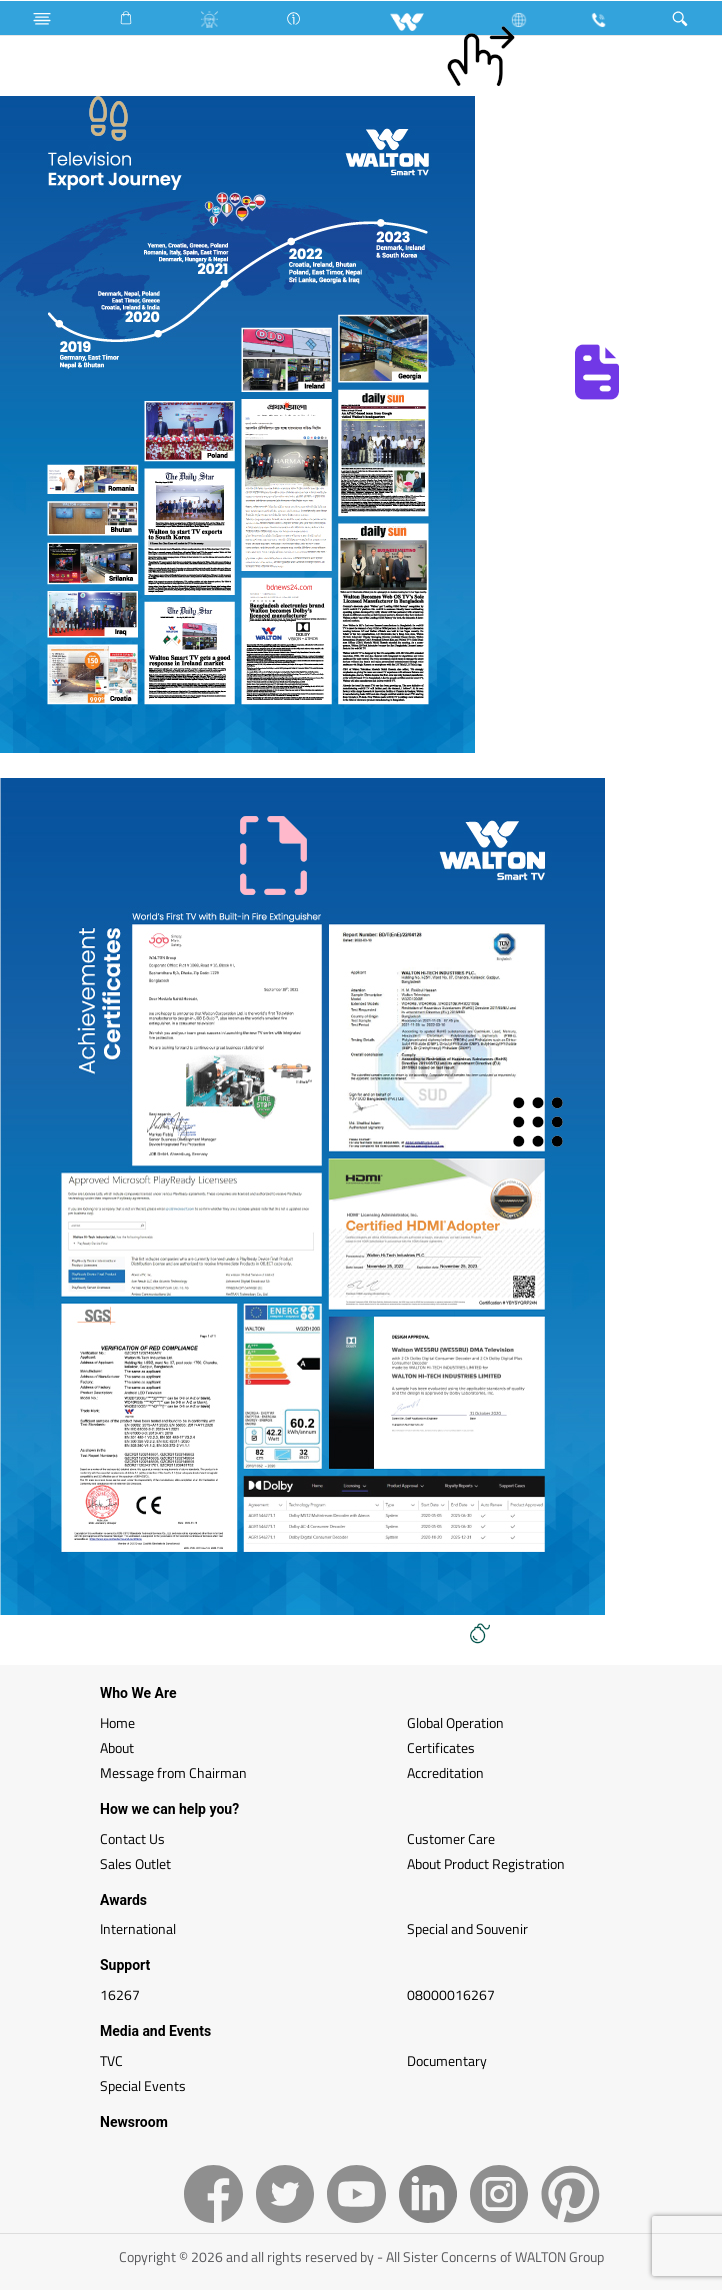 This screenshot has width=722, height=2290. Describe the element at coordinates (477, 58) in the screenshot. I see `swipe right to continue or proceed` at that location.